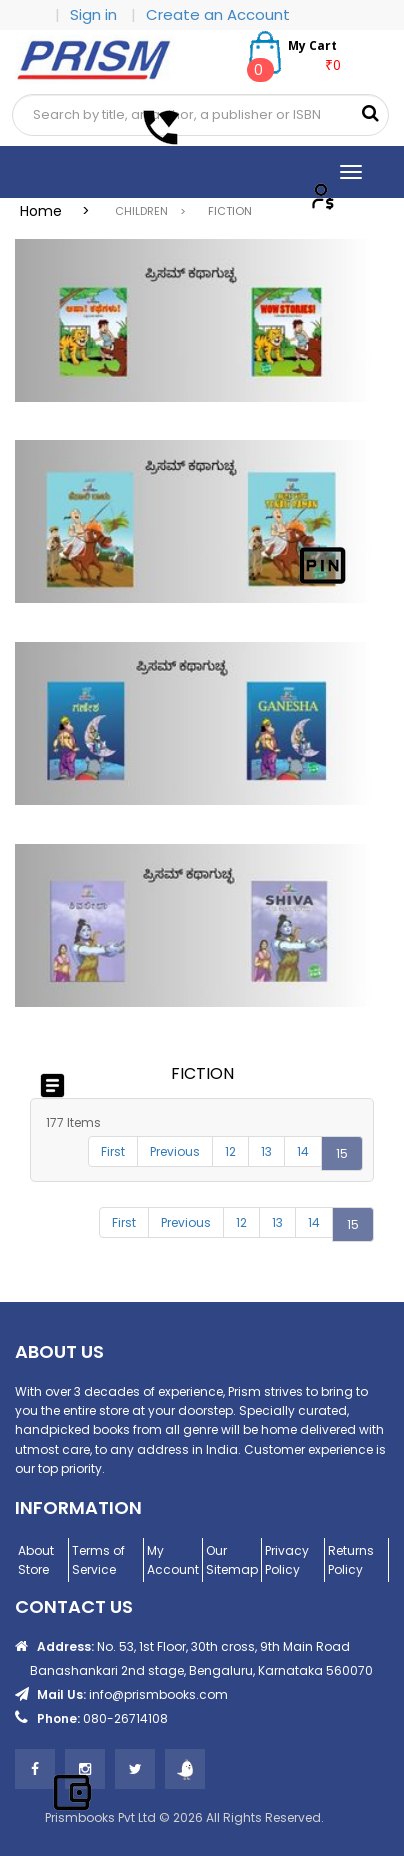 This screenshot has width=404, height=1856. Describe the element at coordinates (322, 565) in the screenshot. I see `enter or manage your PIN code` at that location.